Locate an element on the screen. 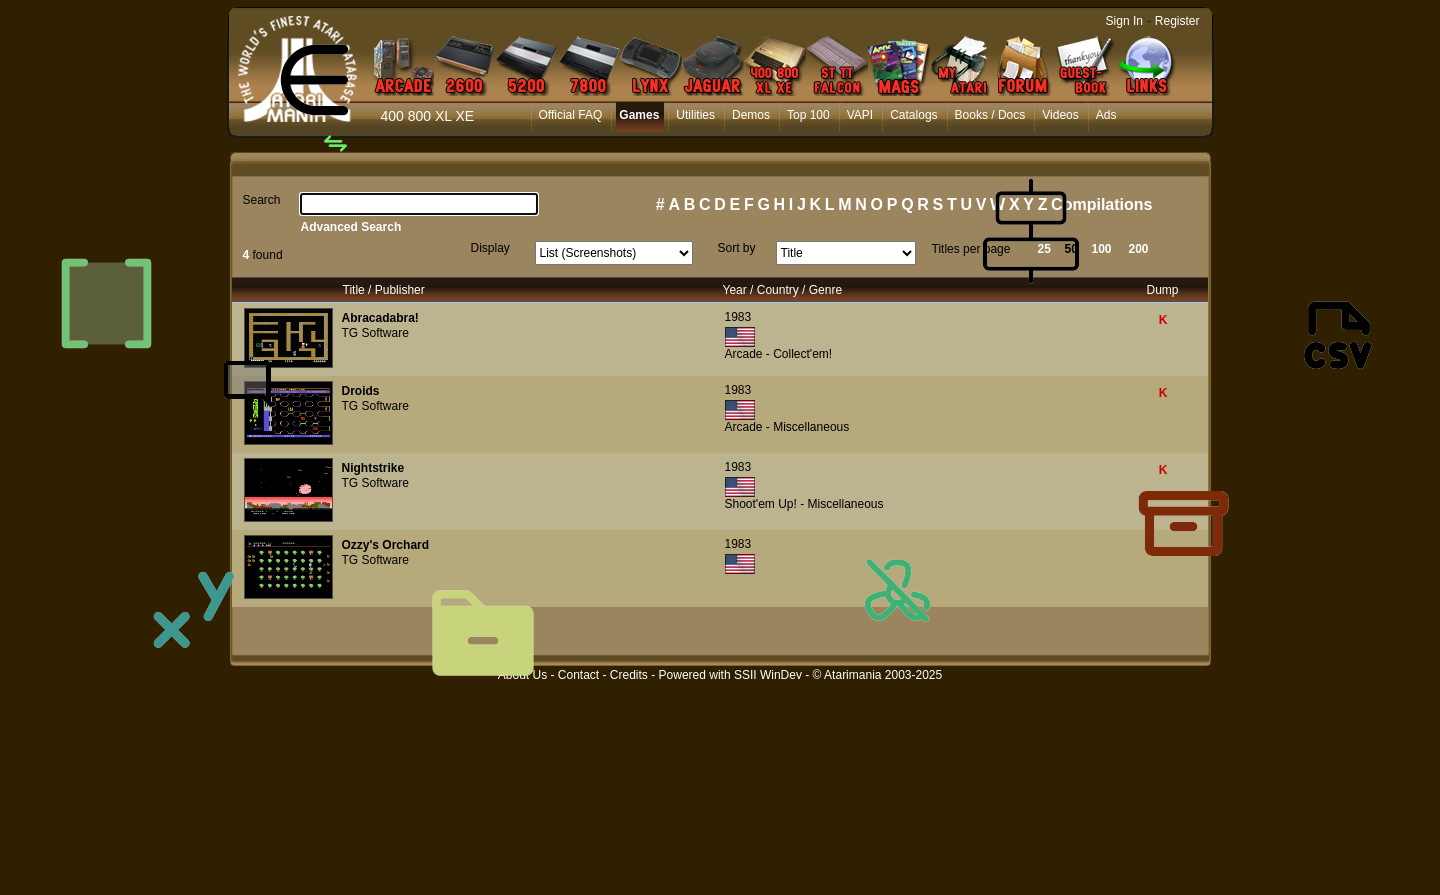 The image size is (1440, 895). align objects to horizontal center is located at coordinates (1031, 231).